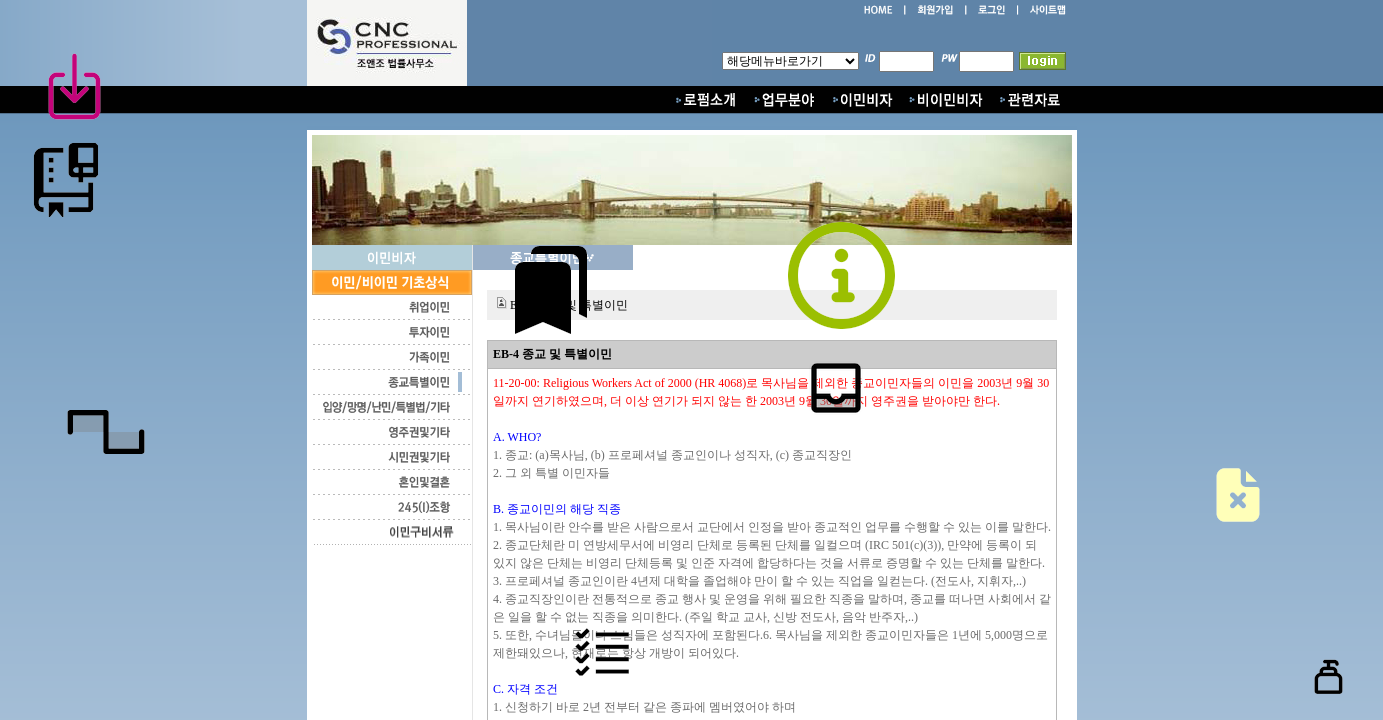  I want to click on clone a repository, so click(63, 177).